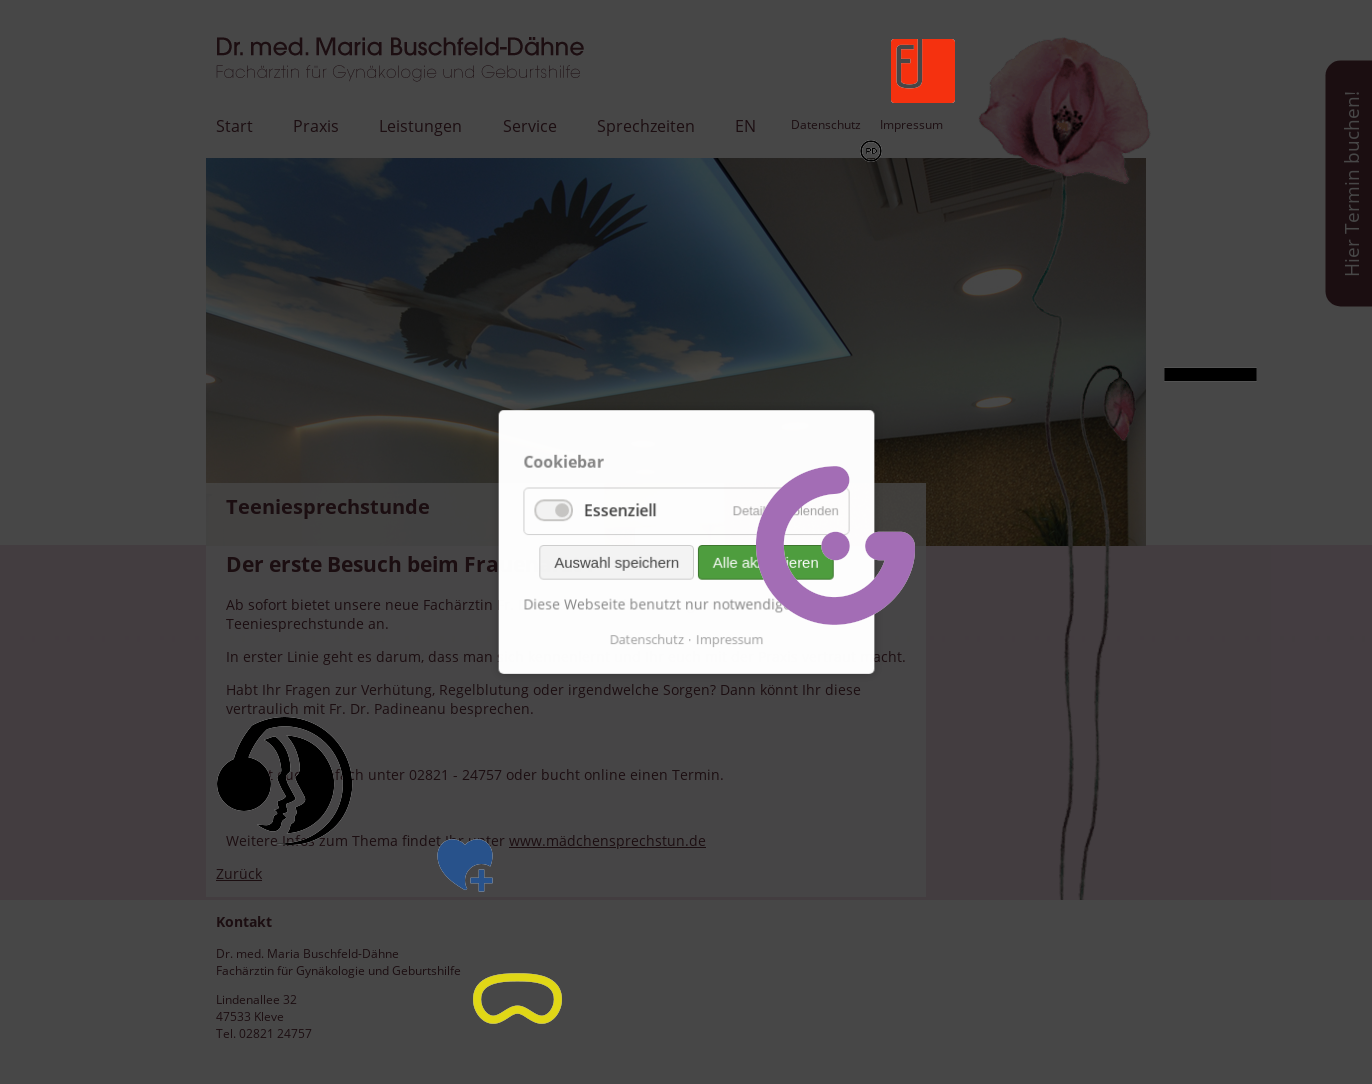 The height and width of the screenshot is (1084, 1372). I want to click on add to favorites, so click(465, 864).